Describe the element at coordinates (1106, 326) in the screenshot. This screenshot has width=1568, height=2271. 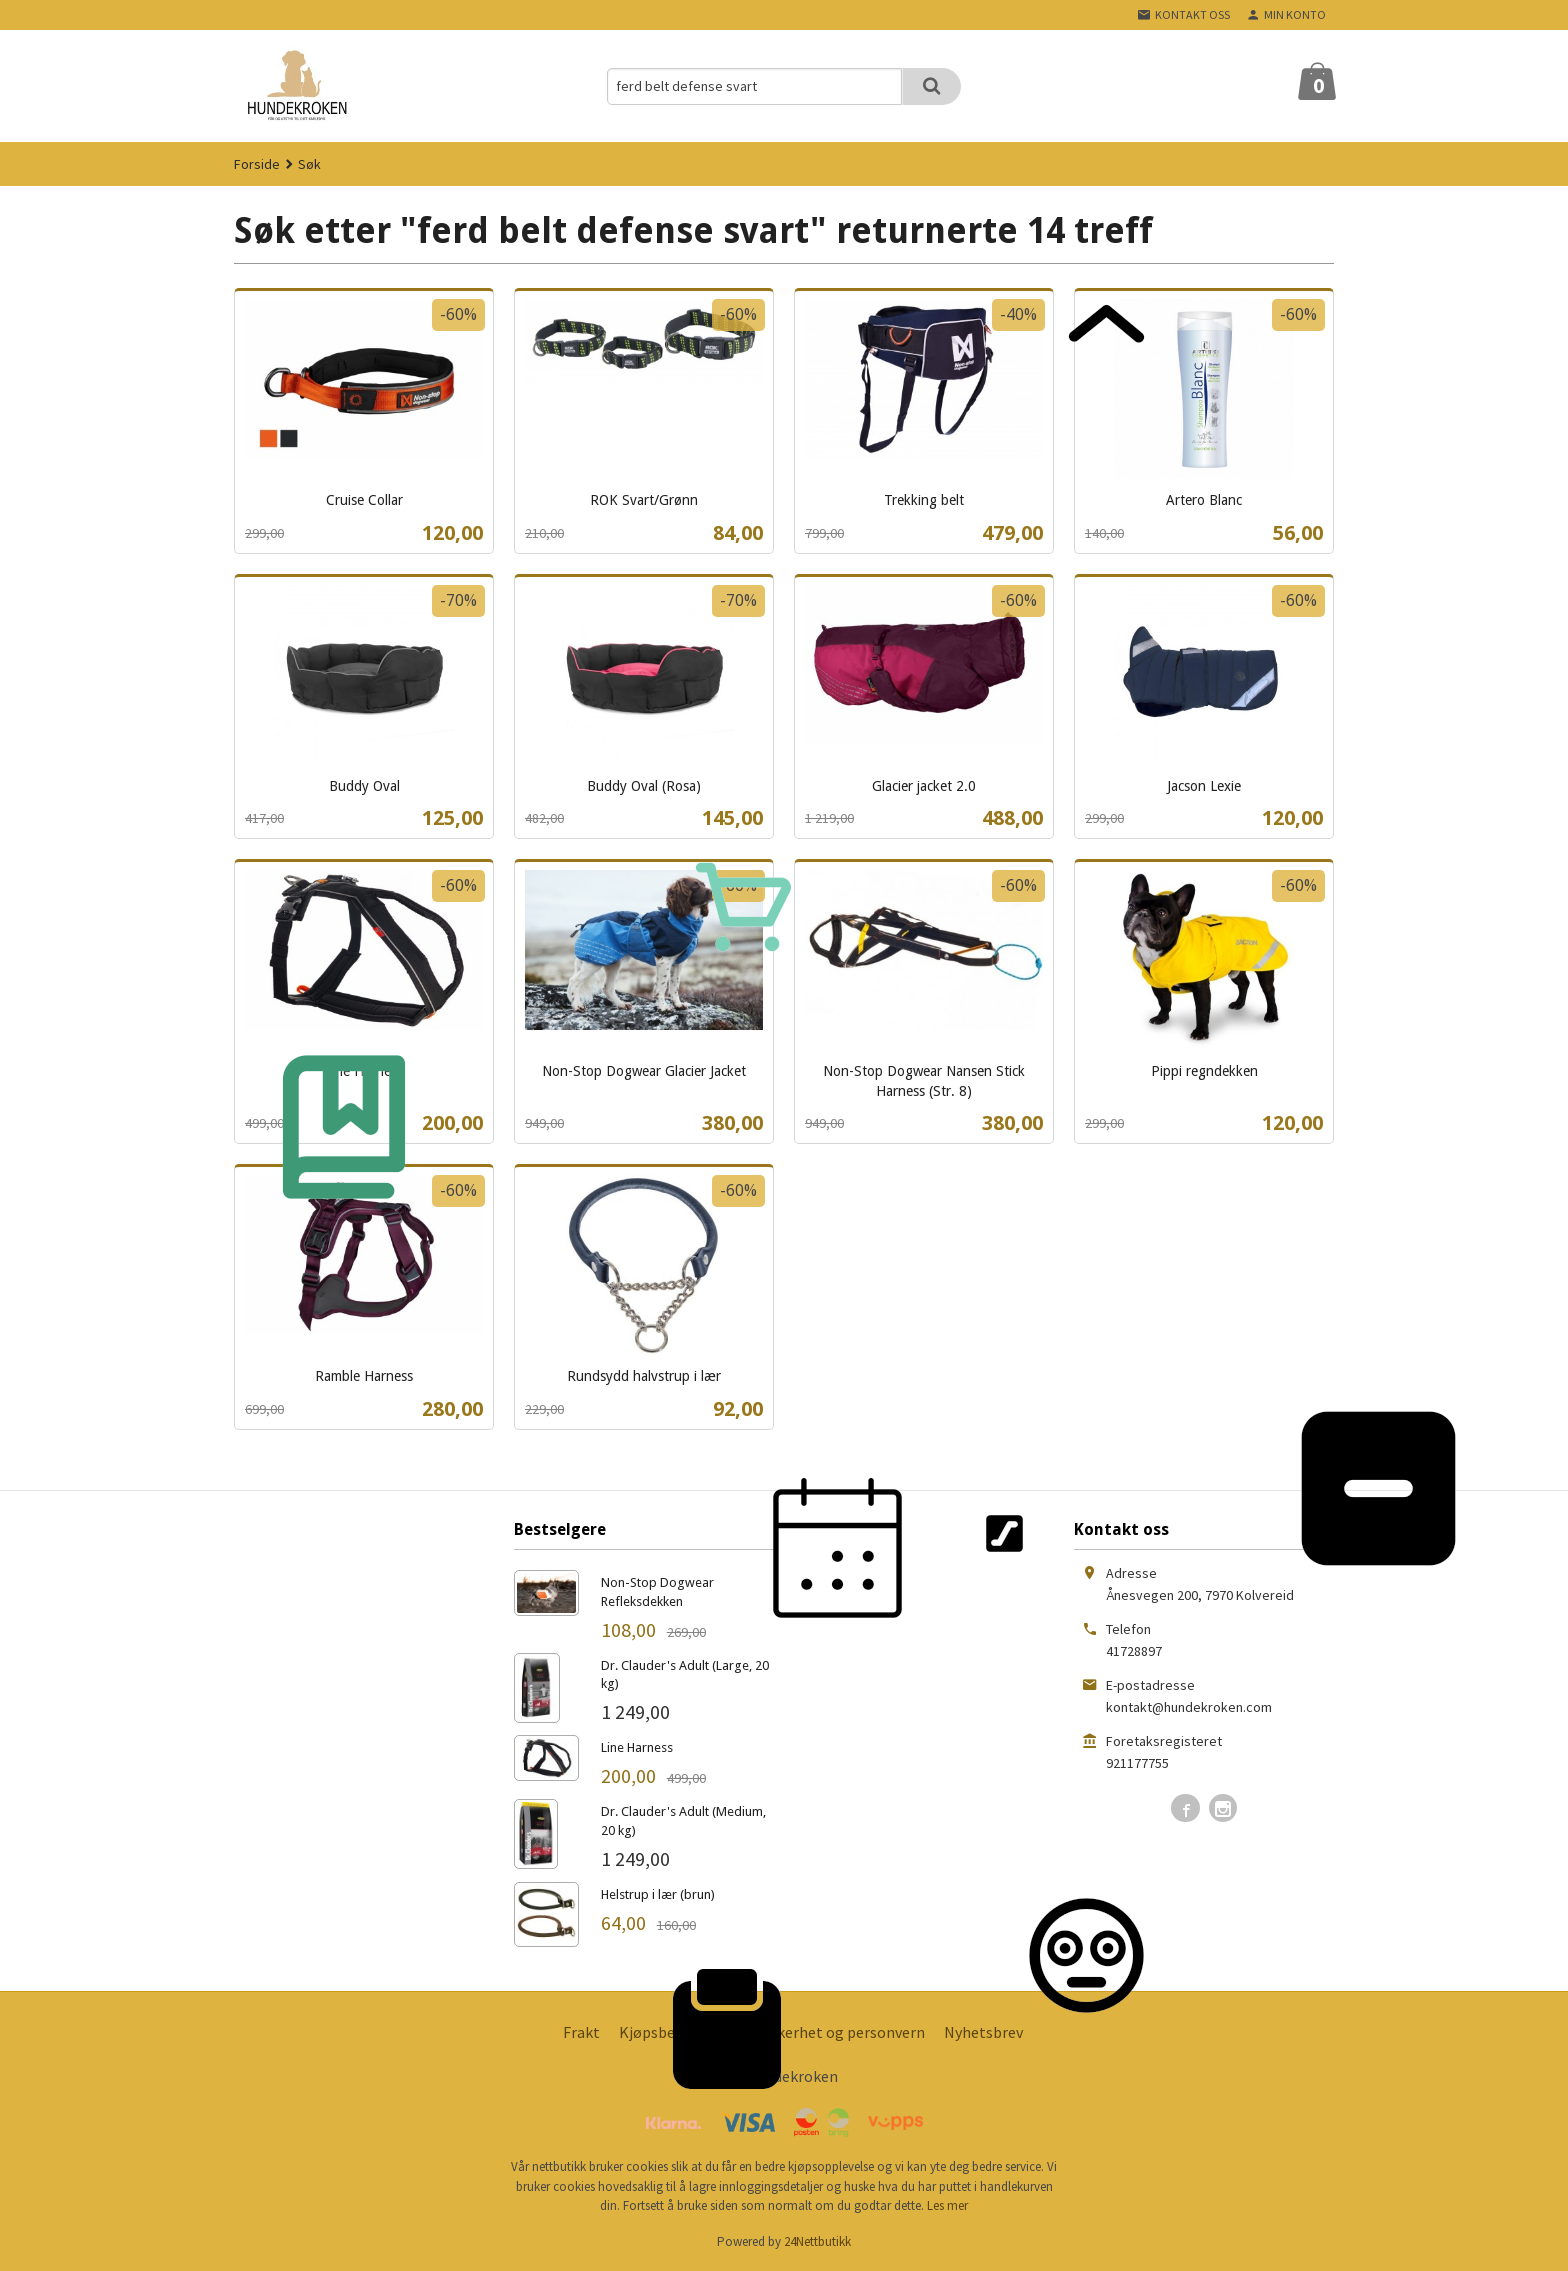
I see `collapse an expanded section or menu` at that location.